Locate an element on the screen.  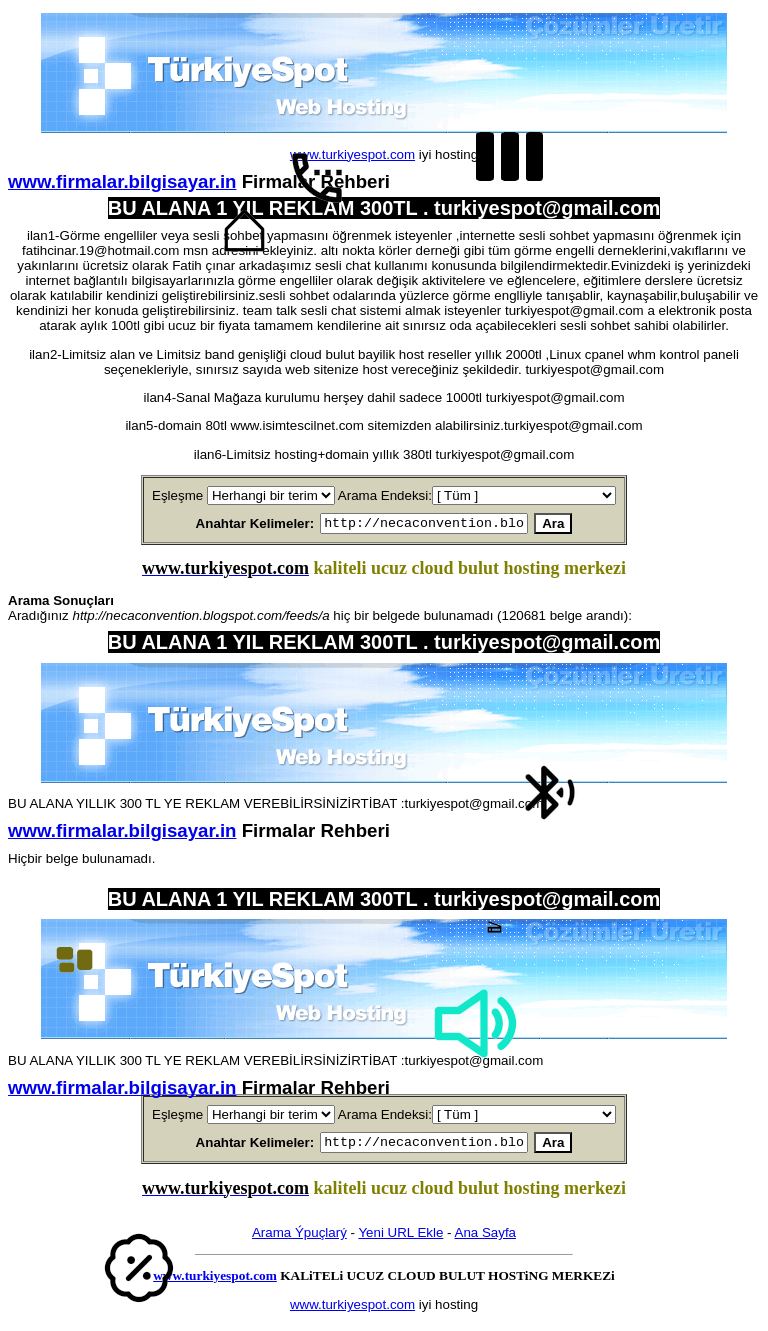
scan a document or image is located at coordinates (494, 926).